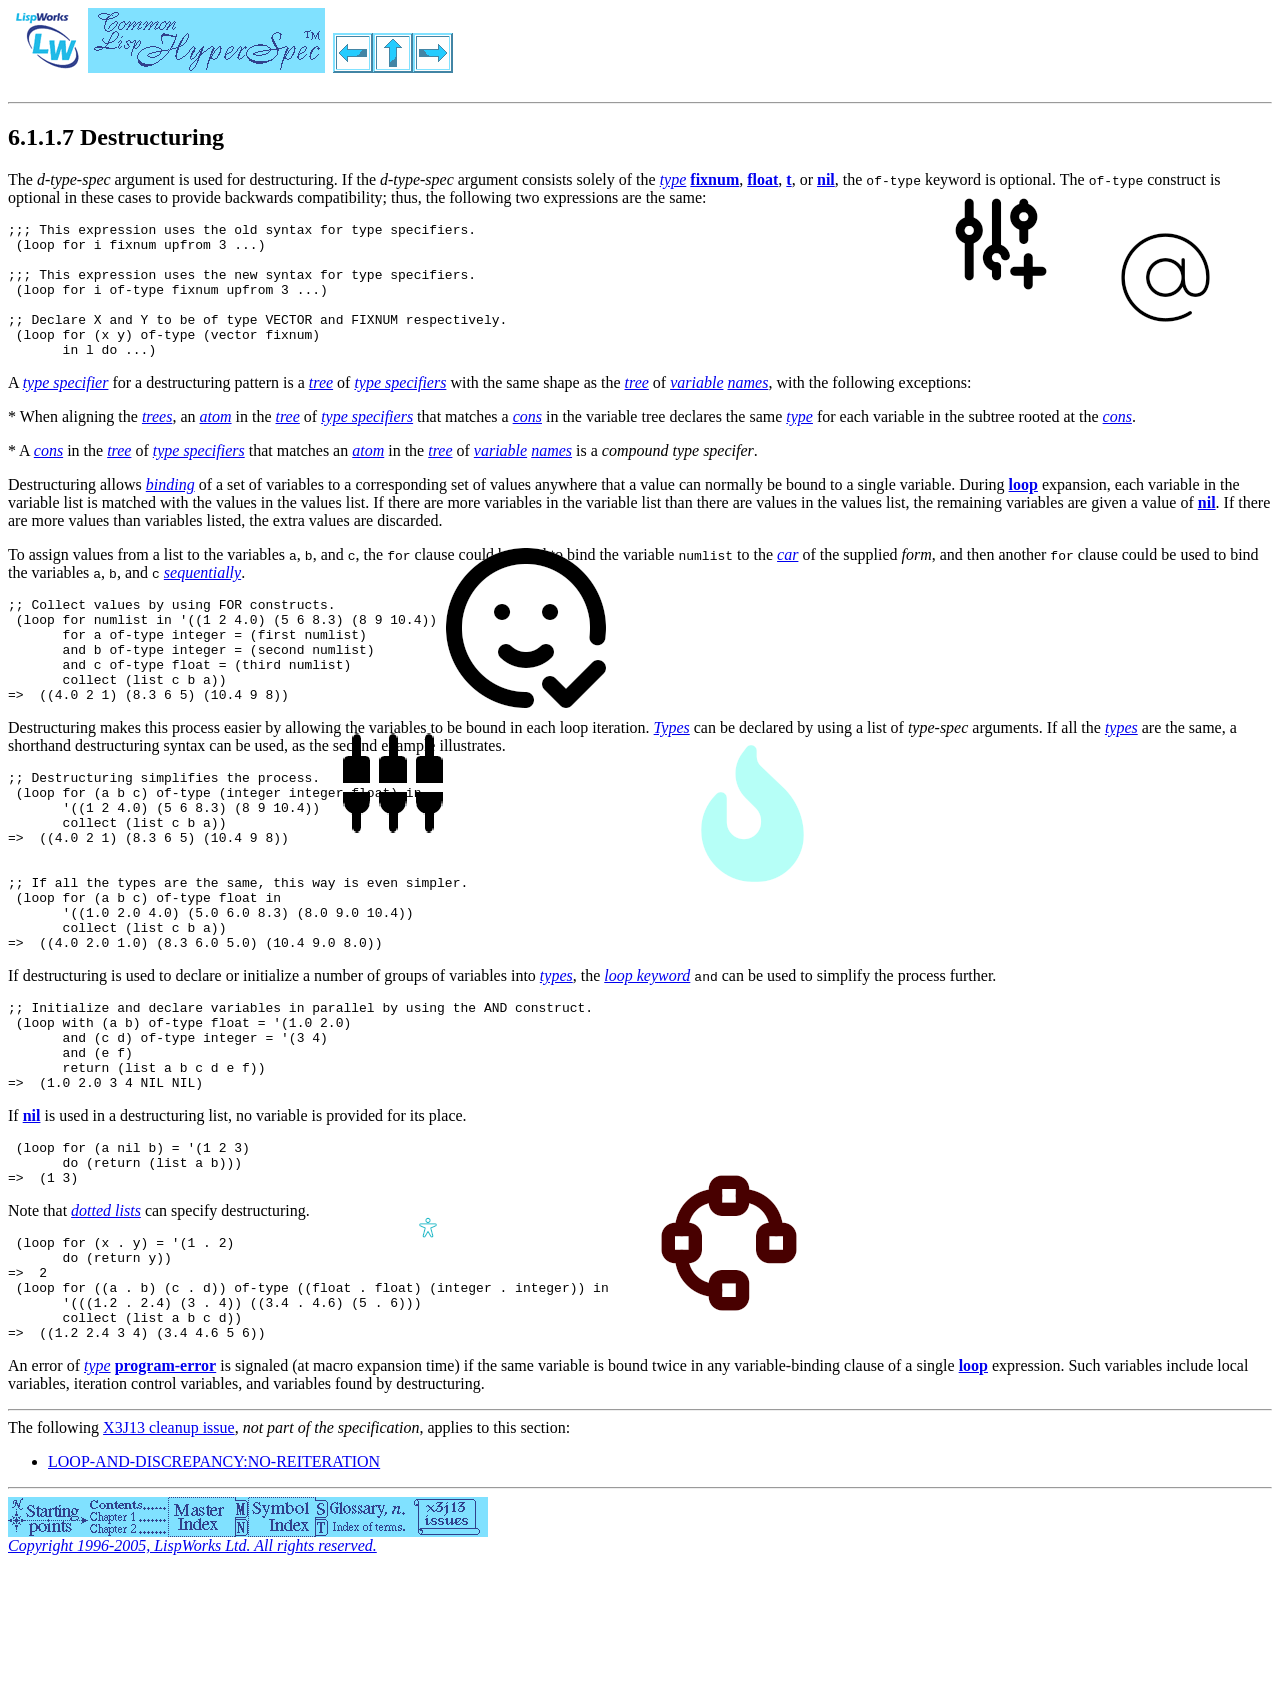 The width and height of the screenshot is (1280, 1703). Describe the element at coordinates (1165, 277) in the screenshot. I see `mention a user in a post or comment` at that location.